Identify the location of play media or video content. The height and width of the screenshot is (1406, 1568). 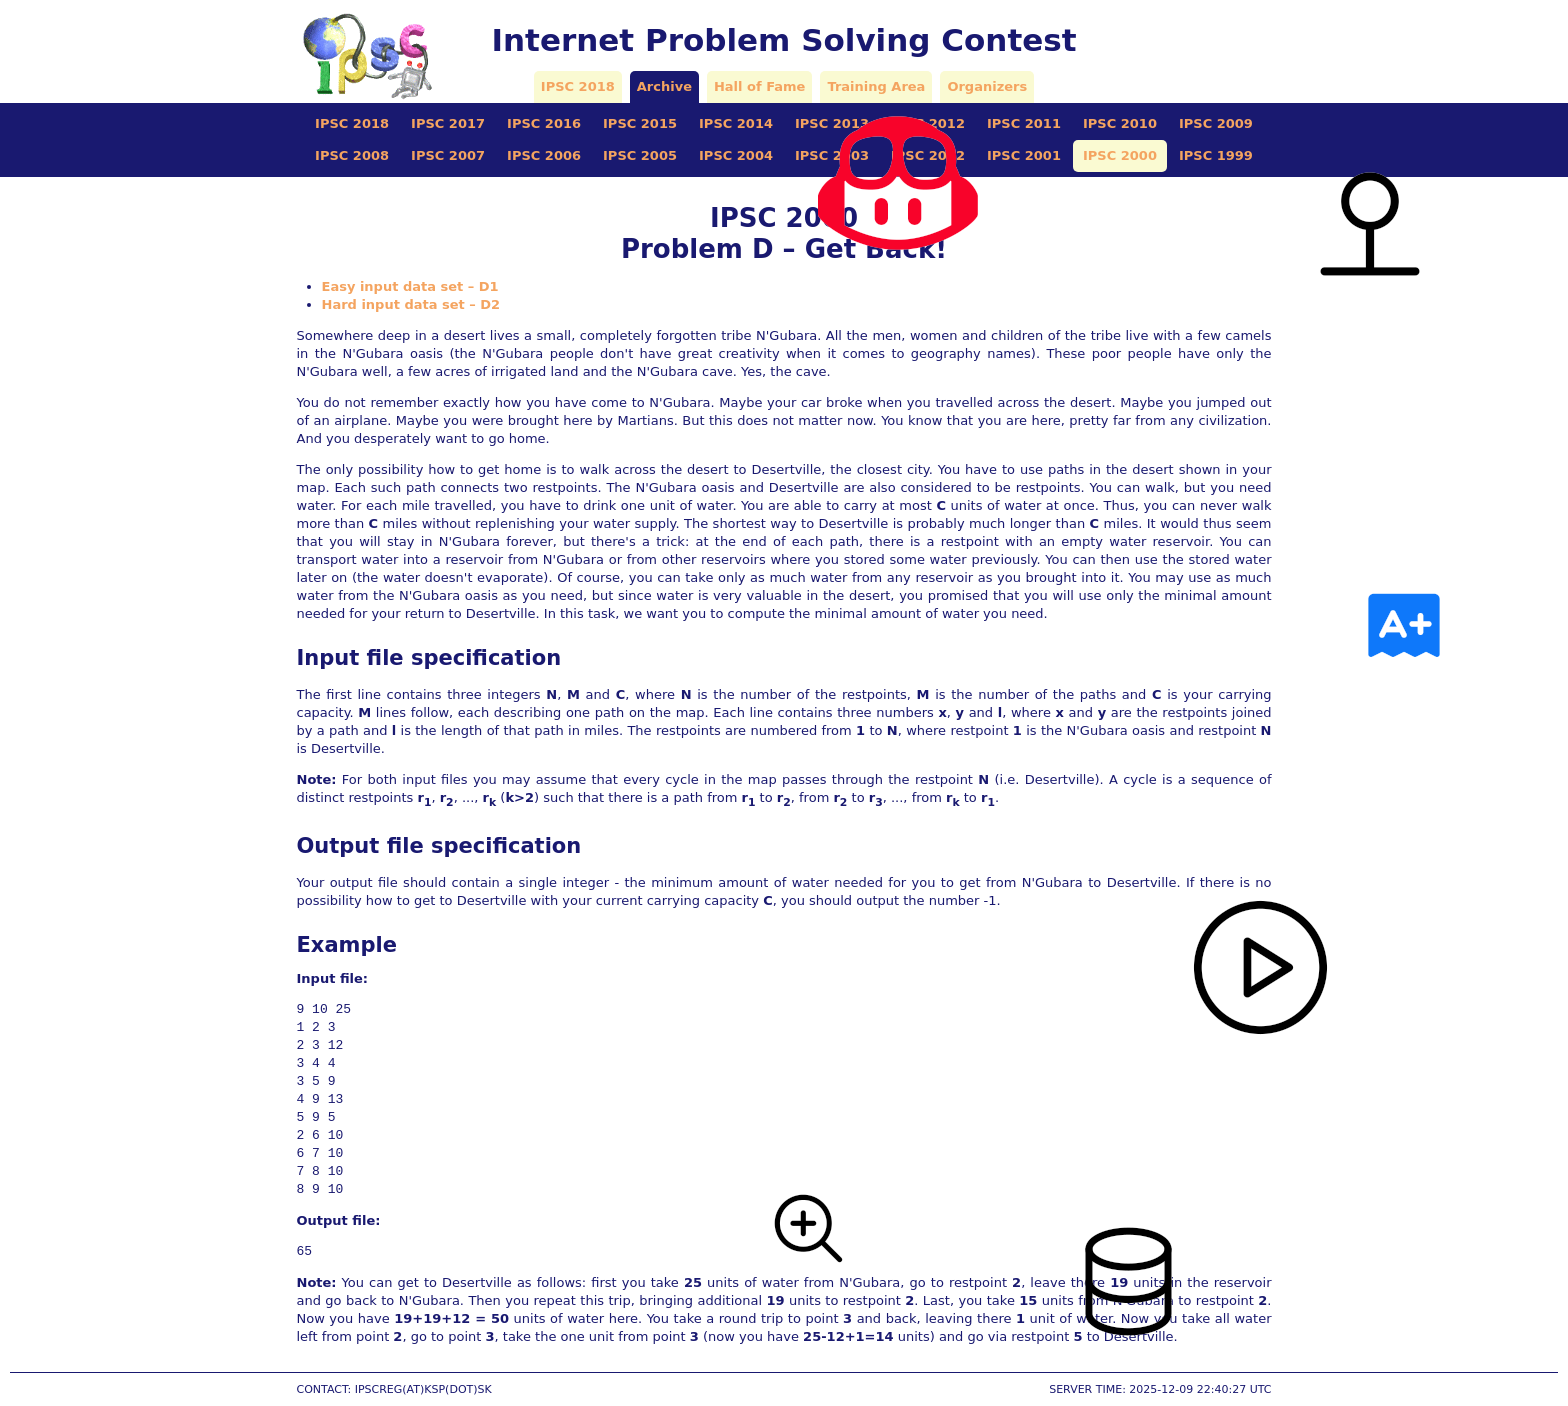
(1260, 967).